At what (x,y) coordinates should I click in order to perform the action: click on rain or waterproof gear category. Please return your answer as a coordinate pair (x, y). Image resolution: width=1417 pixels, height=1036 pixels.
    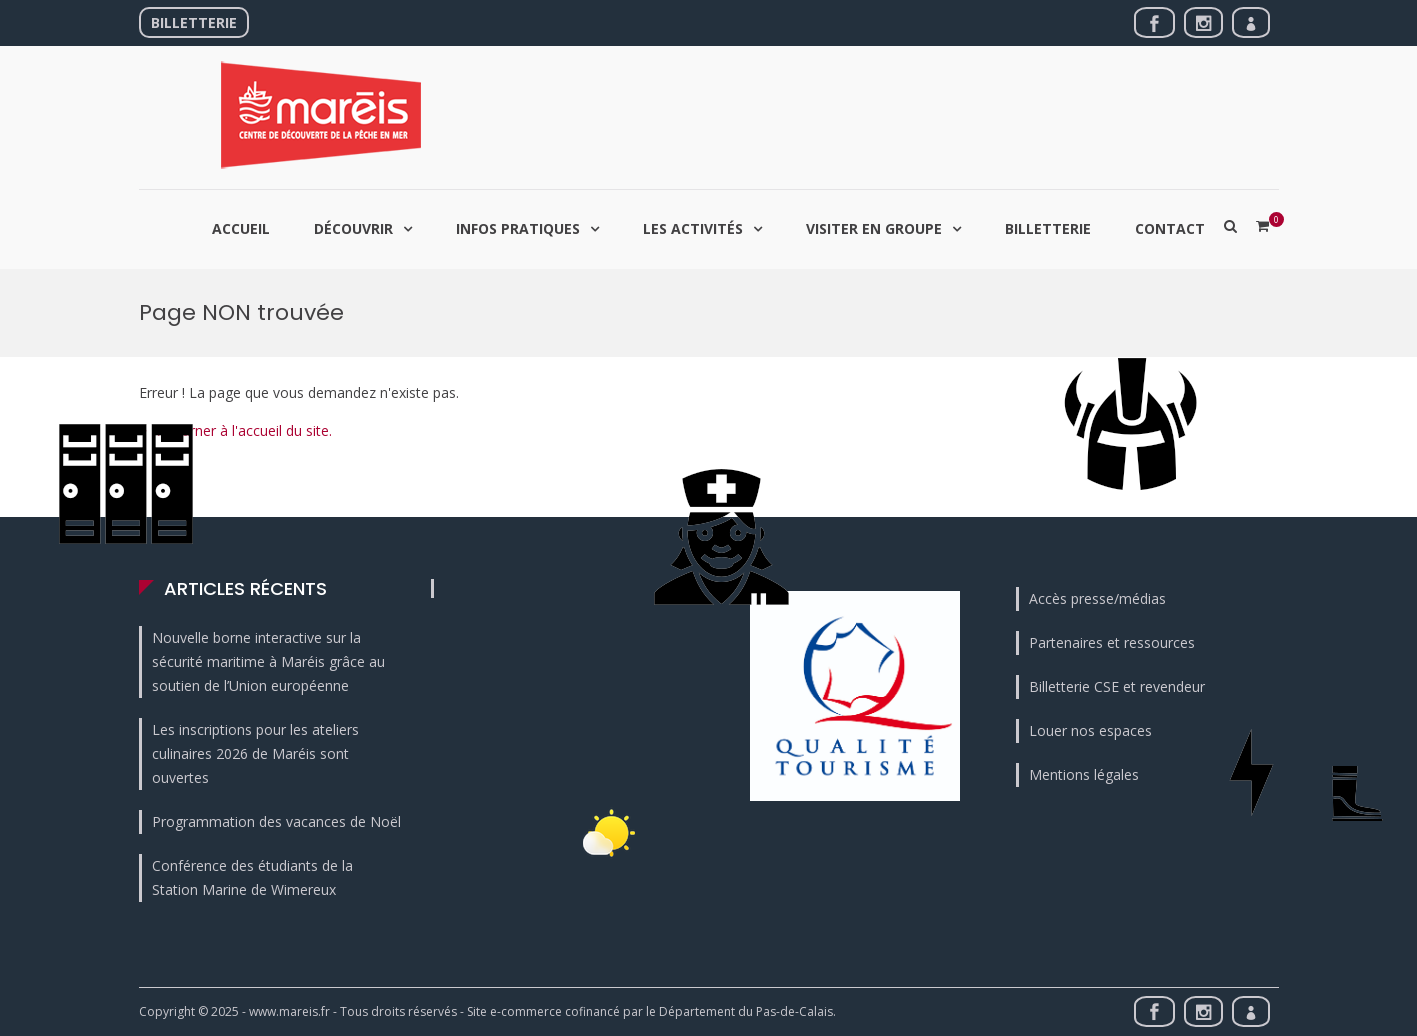
    Looking at the image, I should click on (1357, 793).